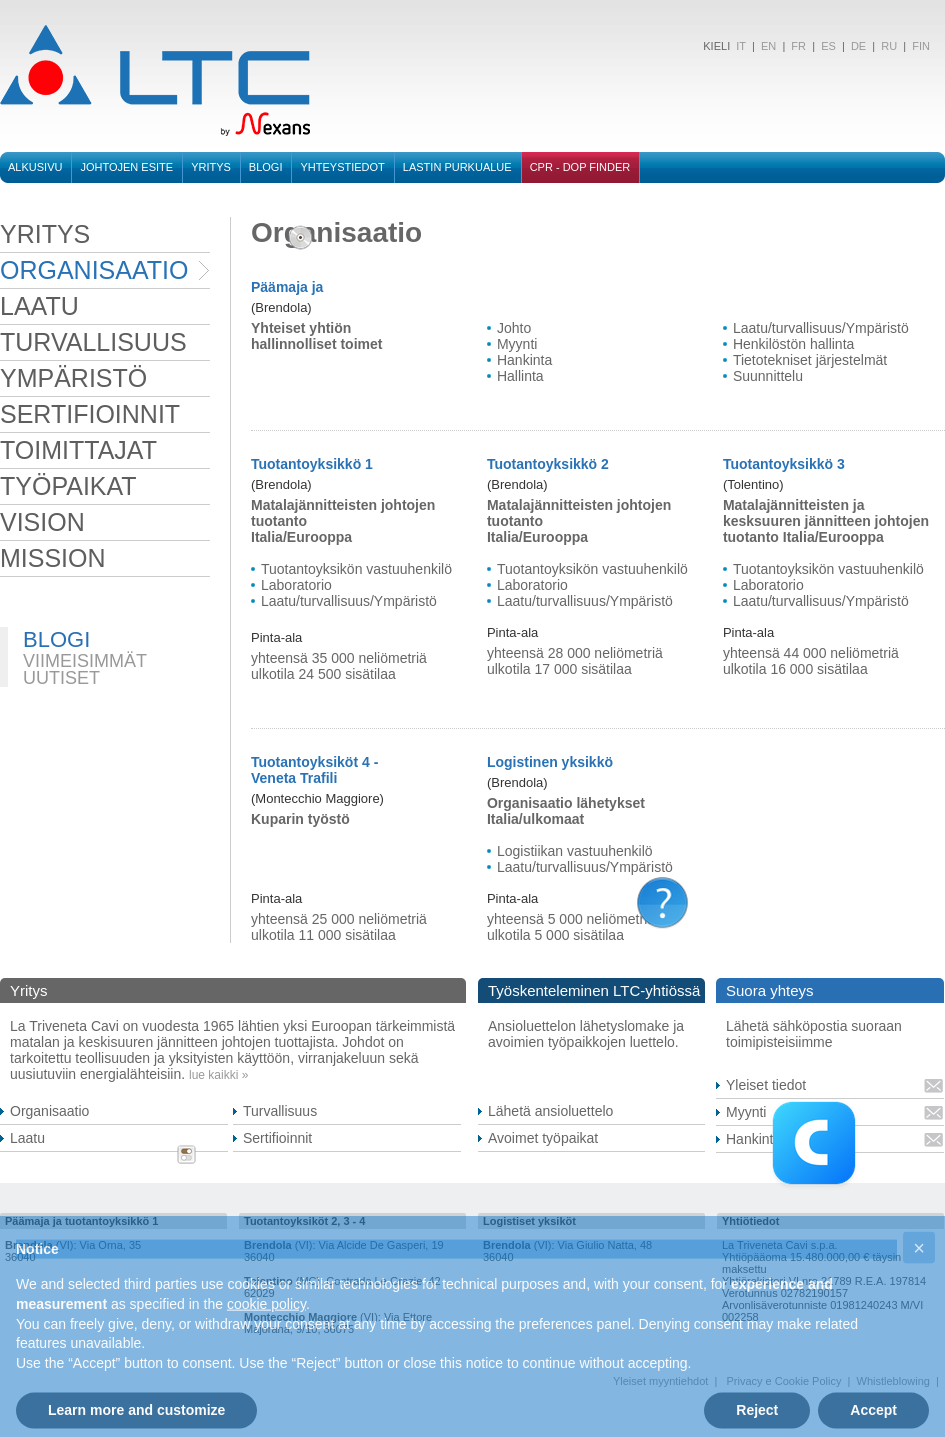  Describe the element at coordinates (662, 902) in the screenshot. I see `access help documentation or support` at that location.